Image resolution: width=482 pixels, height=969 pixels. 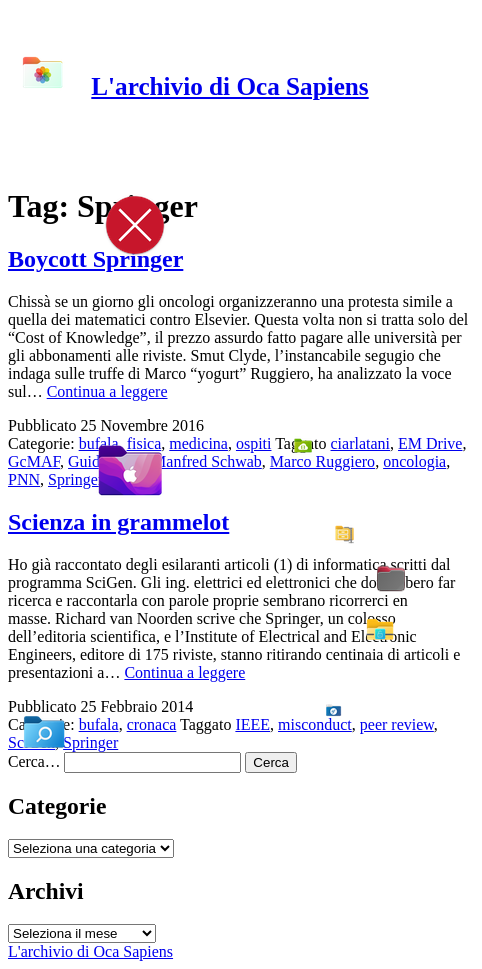 I want to click on folder containing symfony framework project files, so click(x=333, y=710).